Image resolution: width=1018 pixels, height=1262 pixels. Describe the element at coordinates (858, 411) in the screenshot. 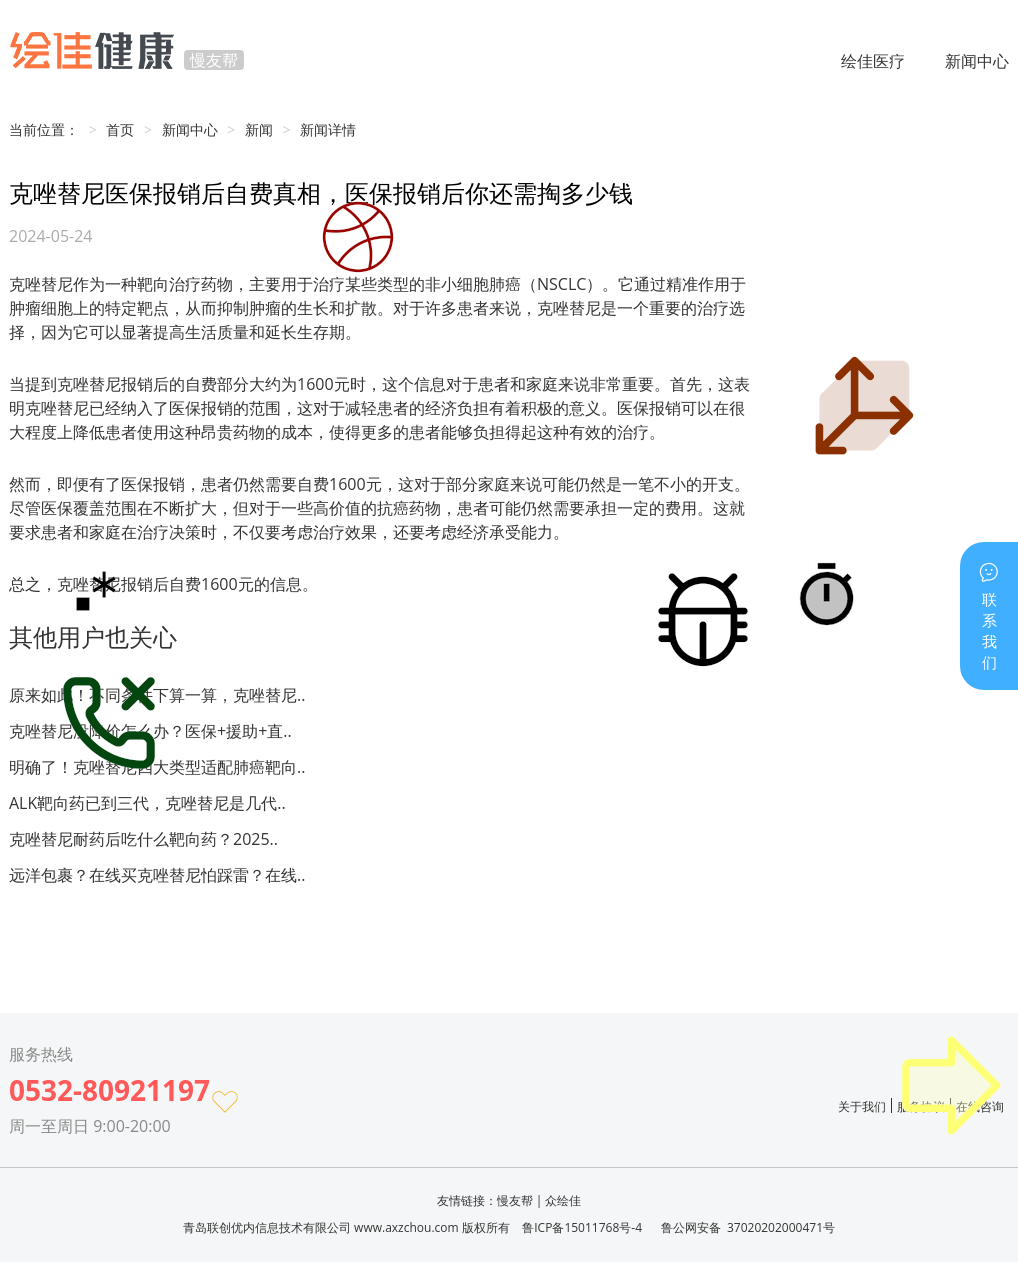

I see `access 3D vector or coordinate tools` at that location.